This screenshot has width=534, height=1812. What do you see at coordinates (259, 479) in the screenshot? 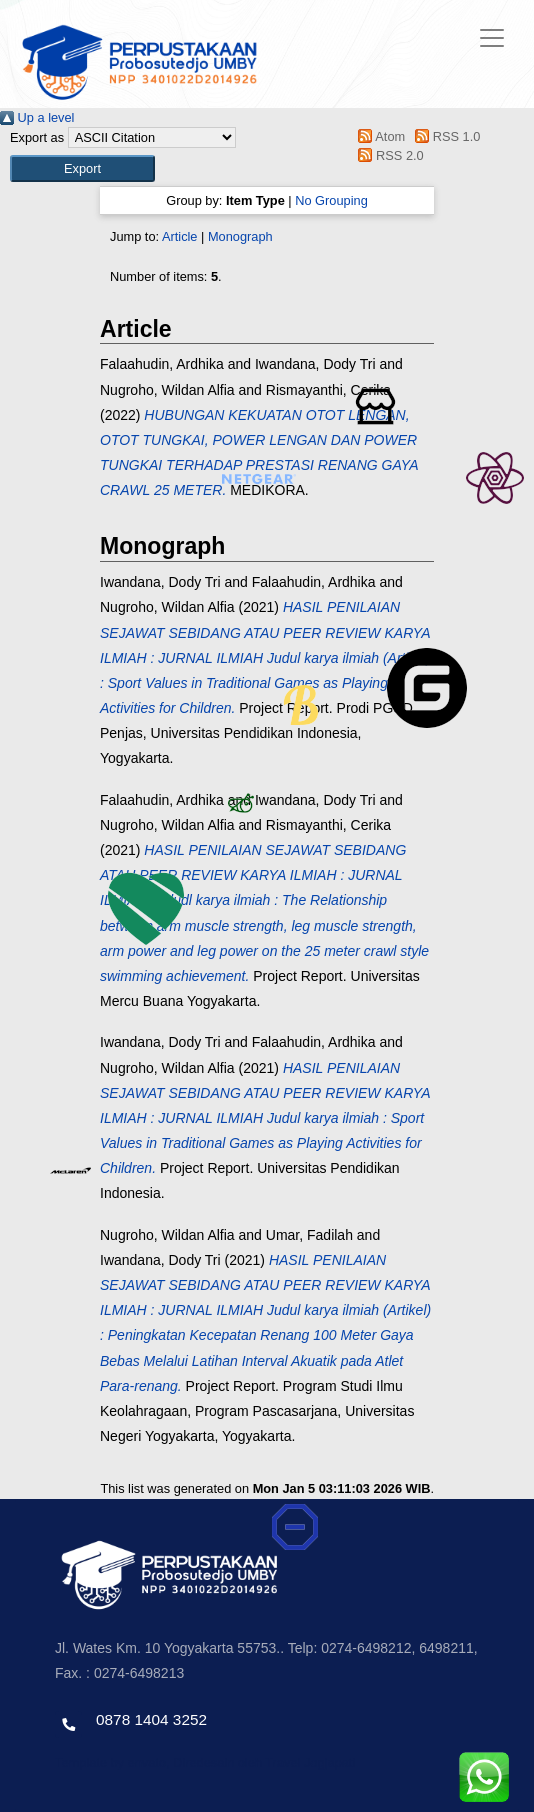
I see `netgear brand logo` at bounding box center [259, 479].